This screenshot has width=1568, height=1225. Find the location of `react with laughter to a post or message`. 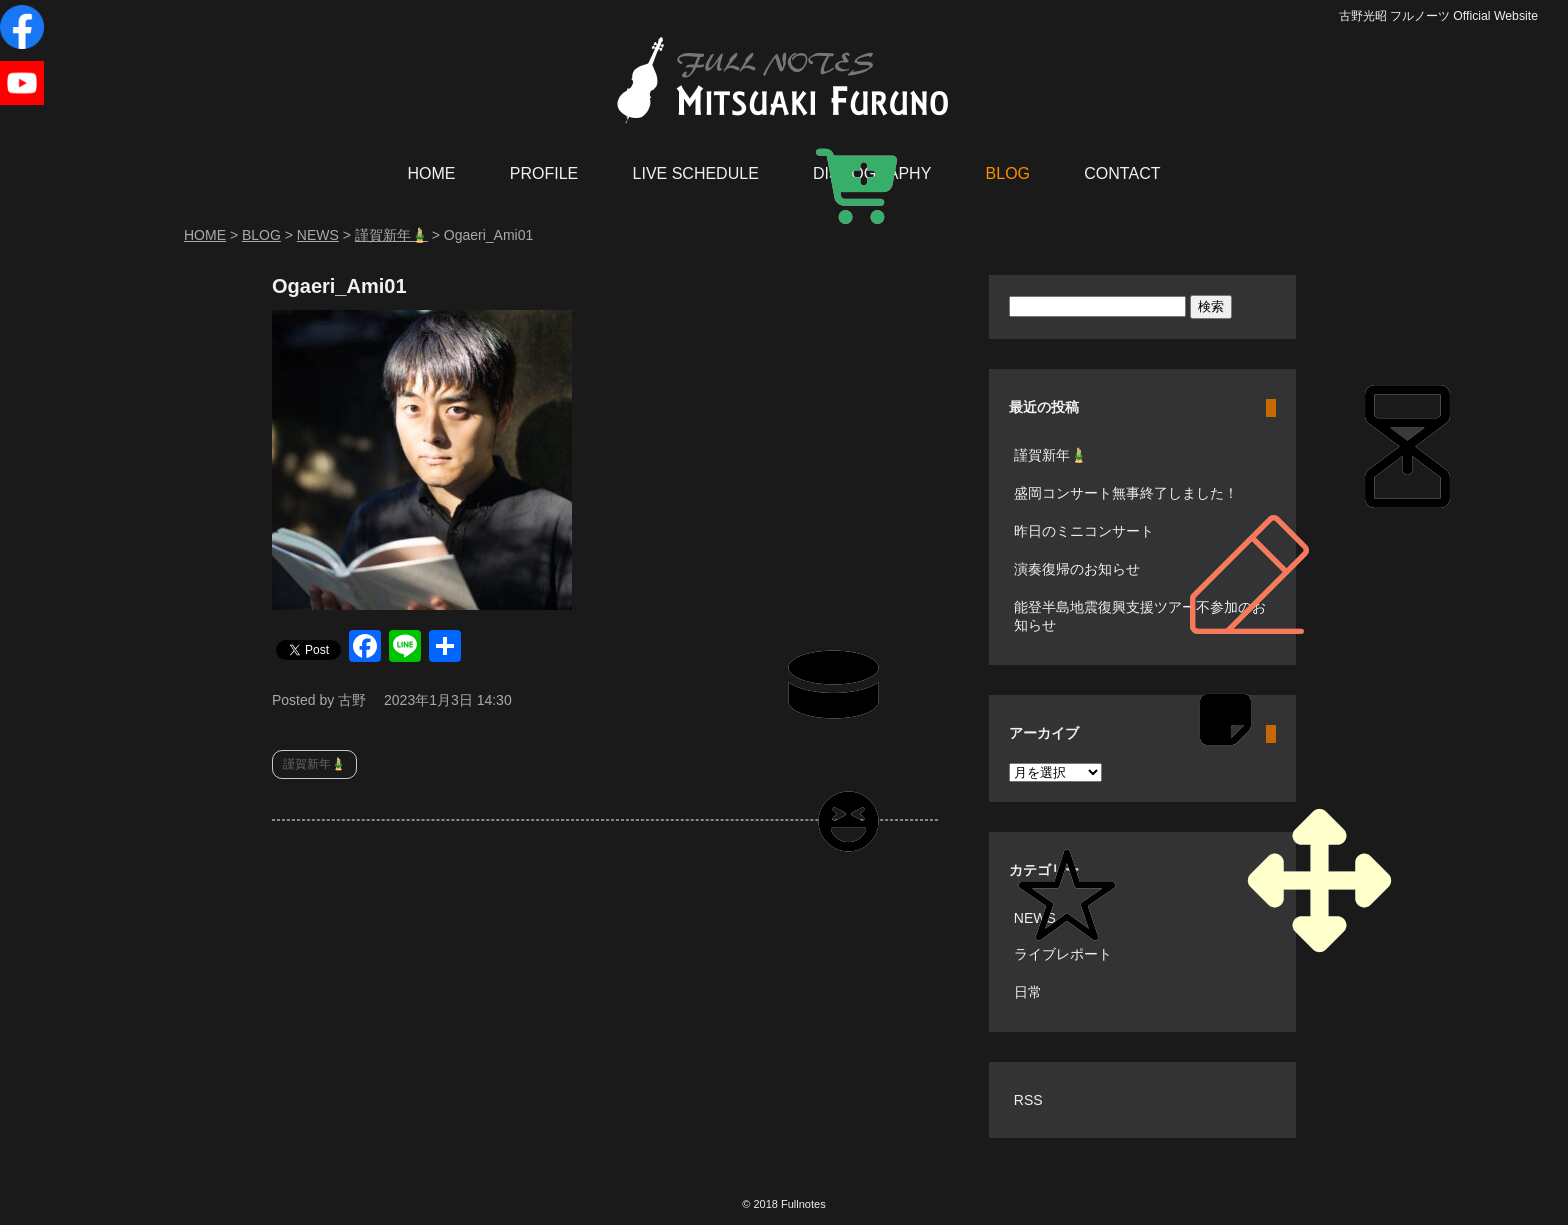

react with laughter to a post or message is located at coordinates (848, 821).